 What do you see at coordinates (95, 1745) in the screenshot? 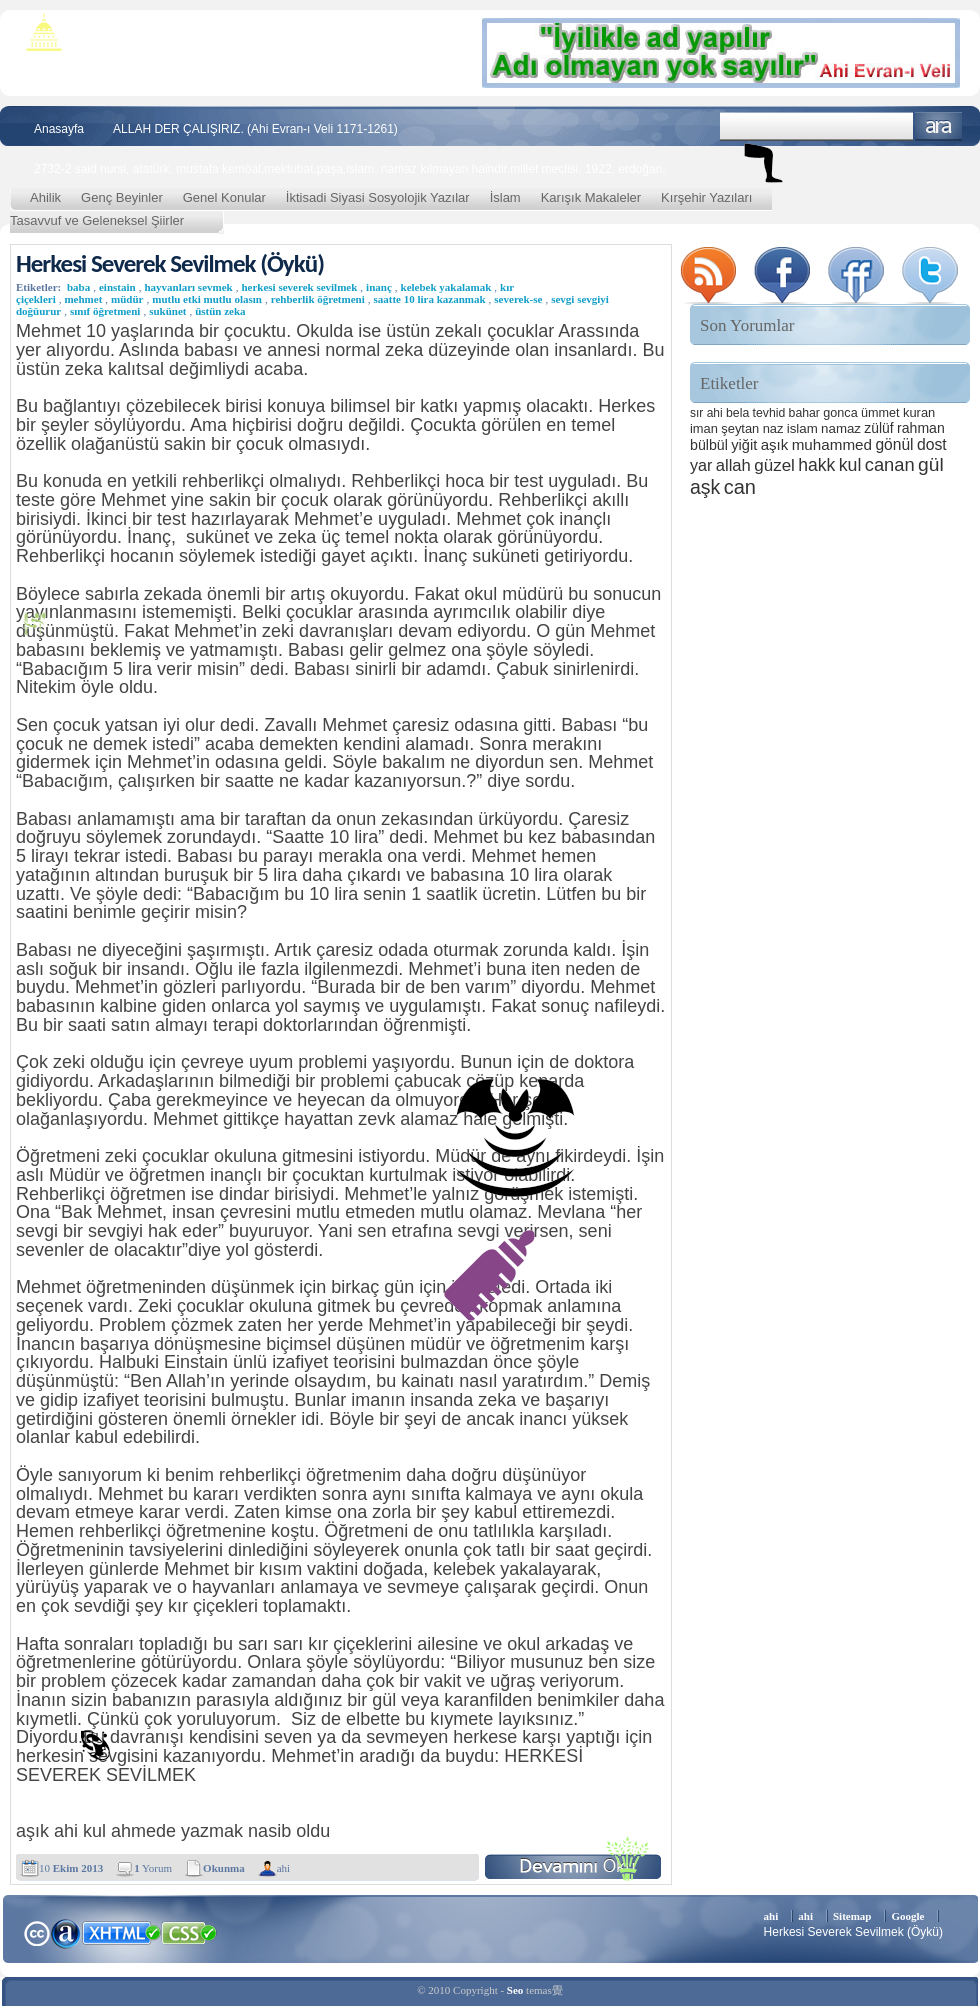
I see `cast a water-based spell or ability` at bounding box center [95, 1745].